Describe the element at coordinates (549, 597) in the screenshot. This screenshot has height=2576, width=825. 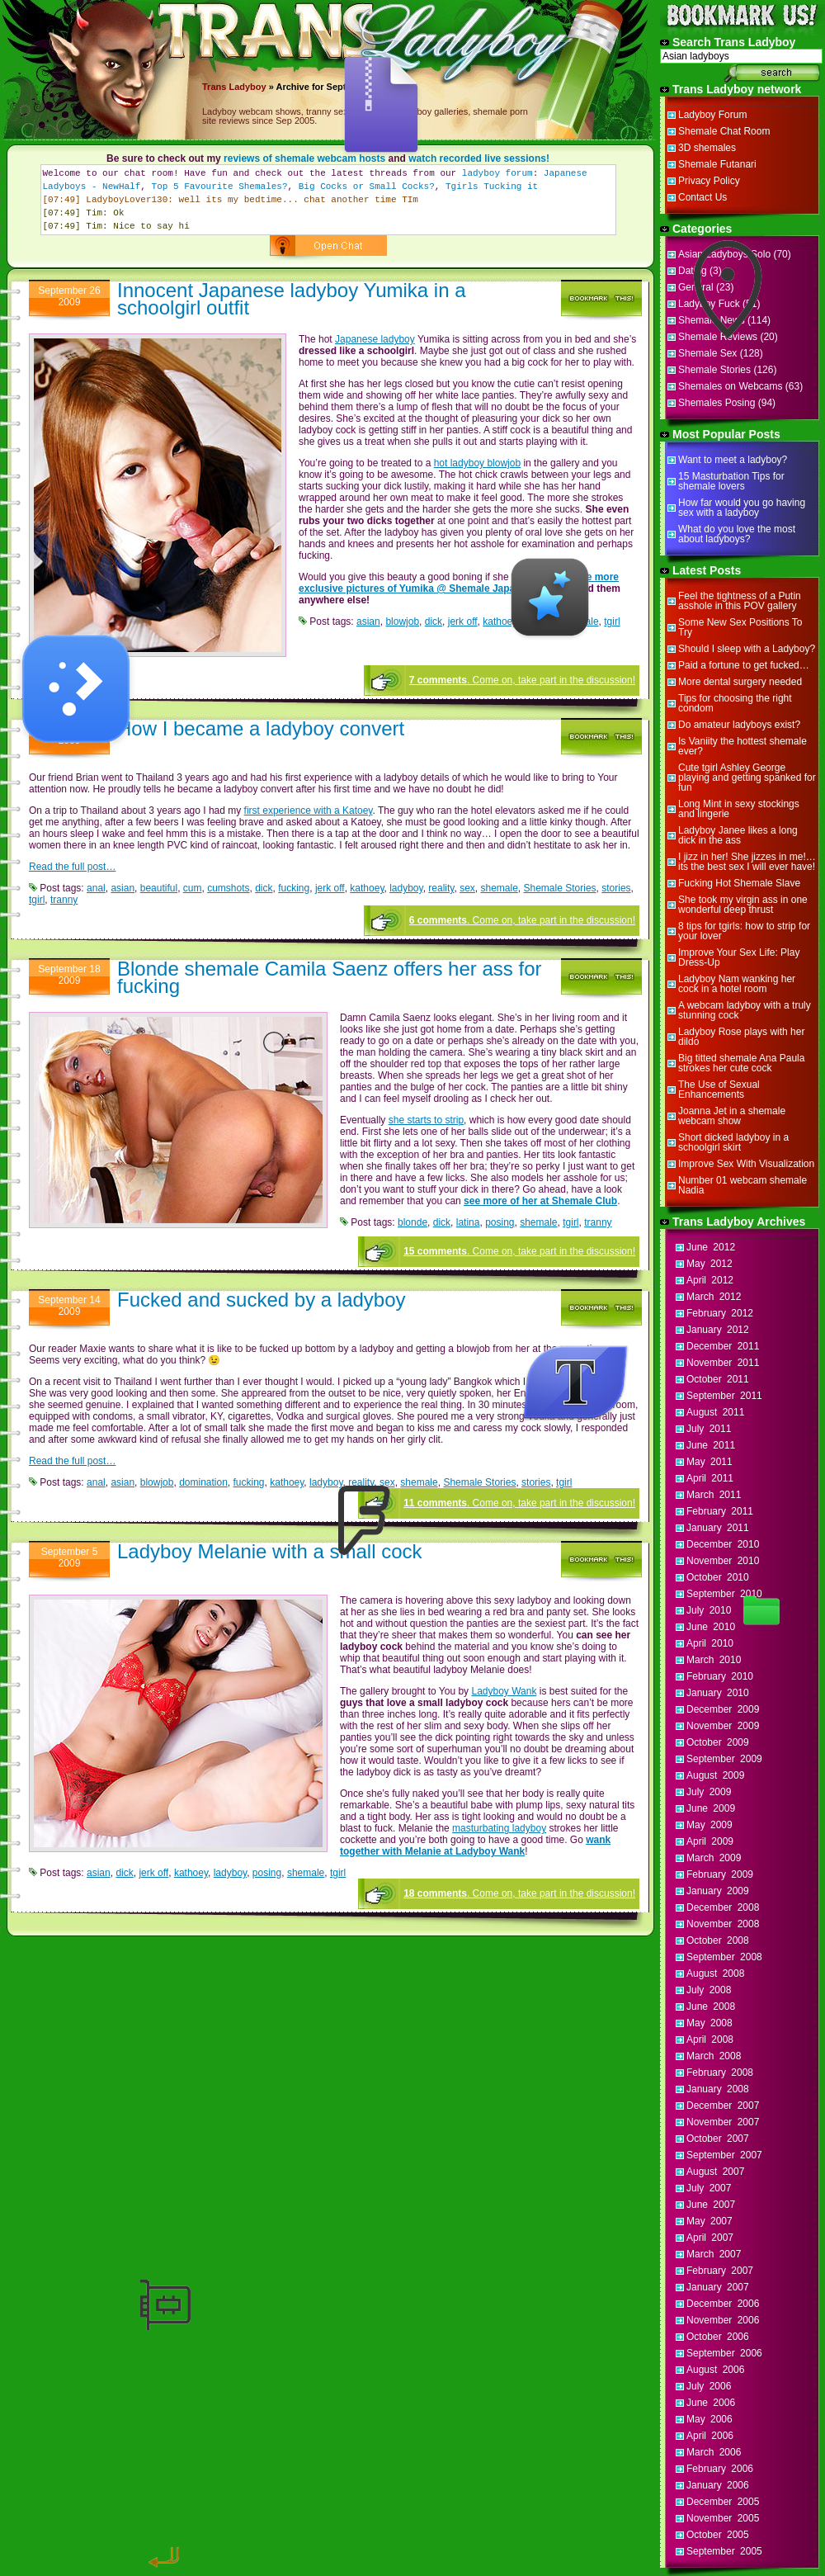
I see `open anki flashcard app` at that location.